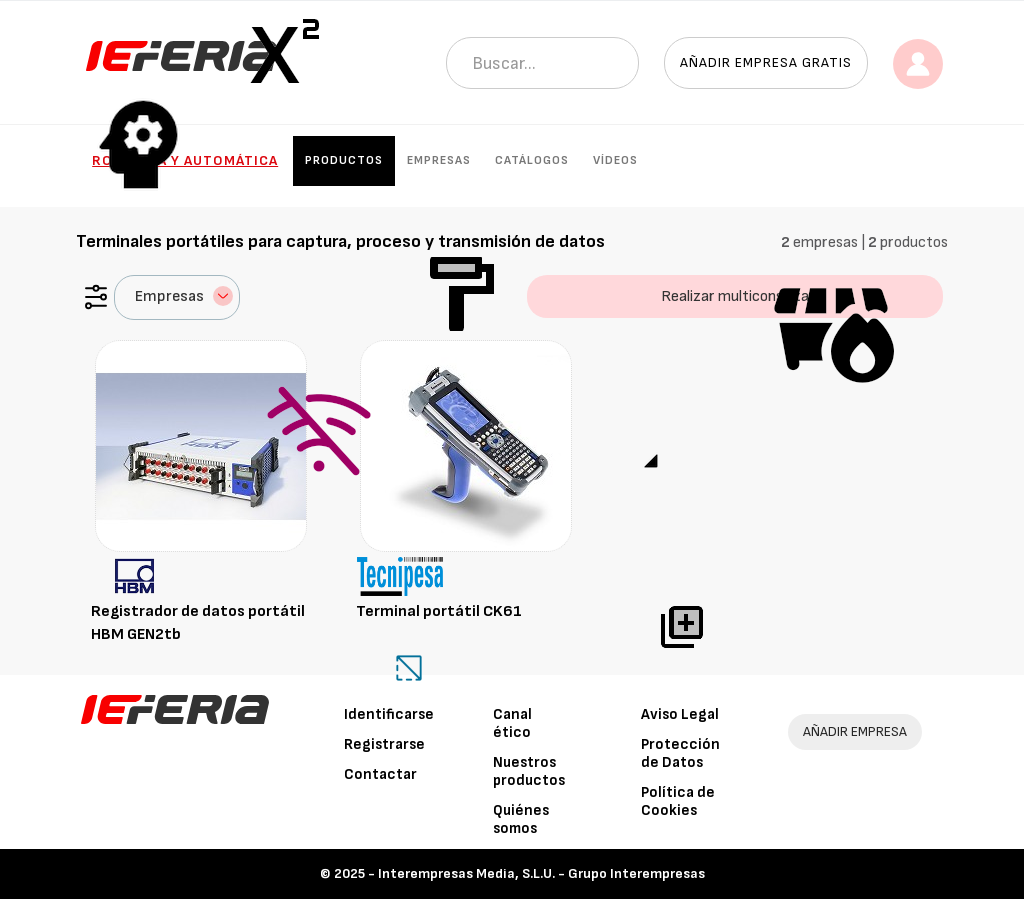 This screenshot has height=899, width=1024. Describe the element at coordinates (682, 627) in the screenshot. I see `add item to your library` at that location.